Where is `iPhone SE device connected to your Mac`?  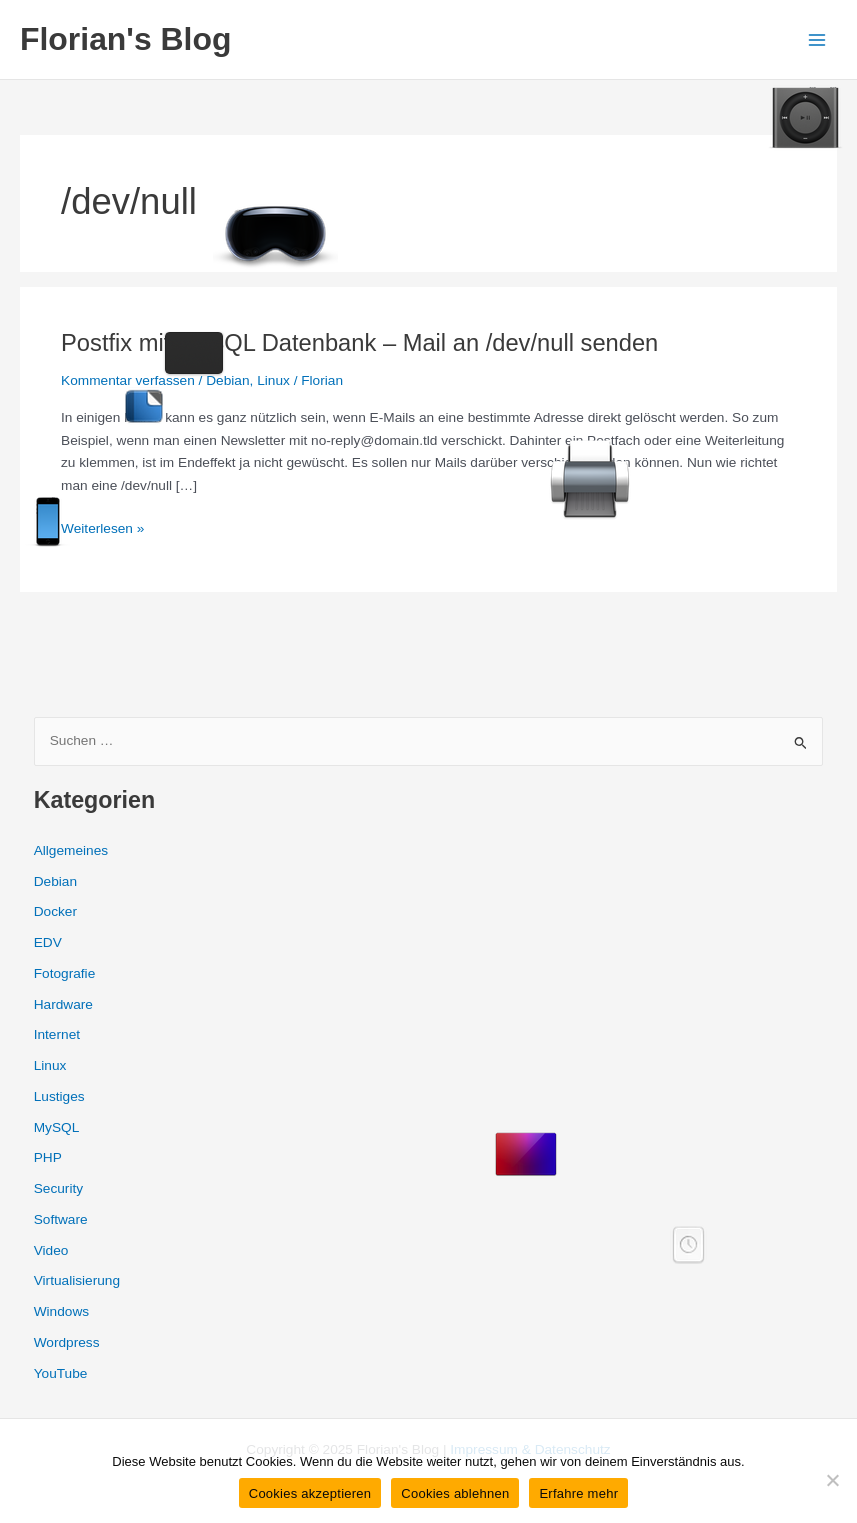 iPhone SE device connected to your Mac is located at coordinates (48, 522).